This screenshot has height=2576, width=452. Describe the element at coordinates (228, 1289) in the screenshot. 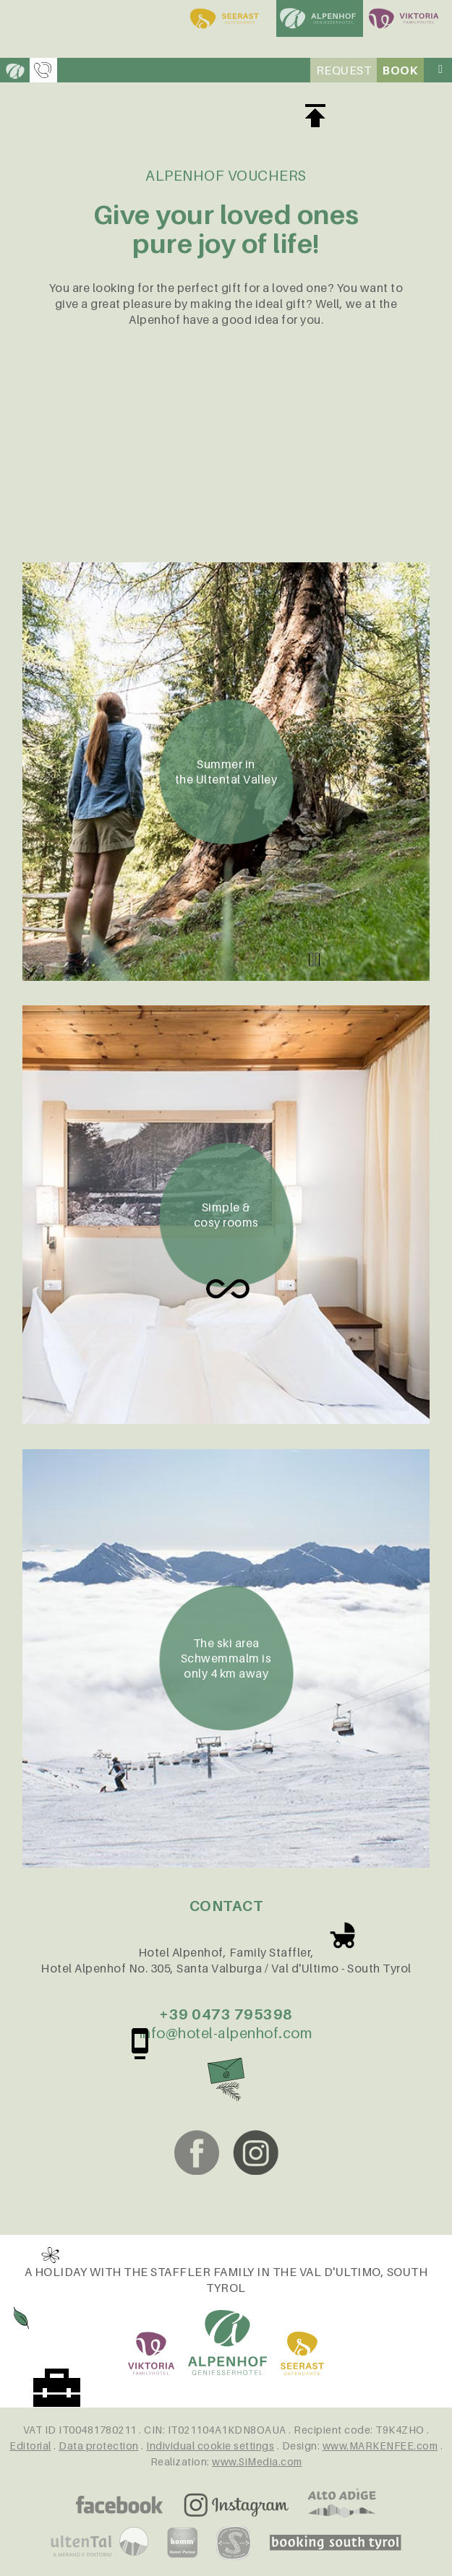

I see `indicates unlimited or infinite option` at that location.